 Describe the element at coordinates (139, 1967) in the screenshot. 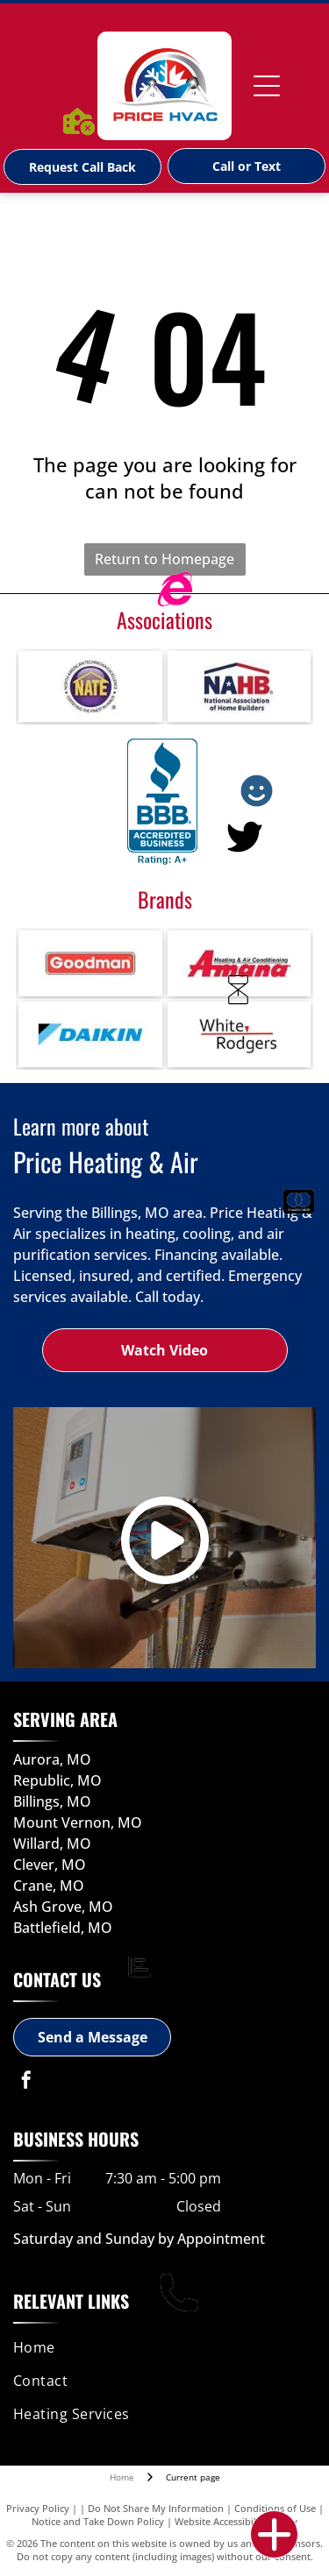

I see `view analytics or statistics` at that location.